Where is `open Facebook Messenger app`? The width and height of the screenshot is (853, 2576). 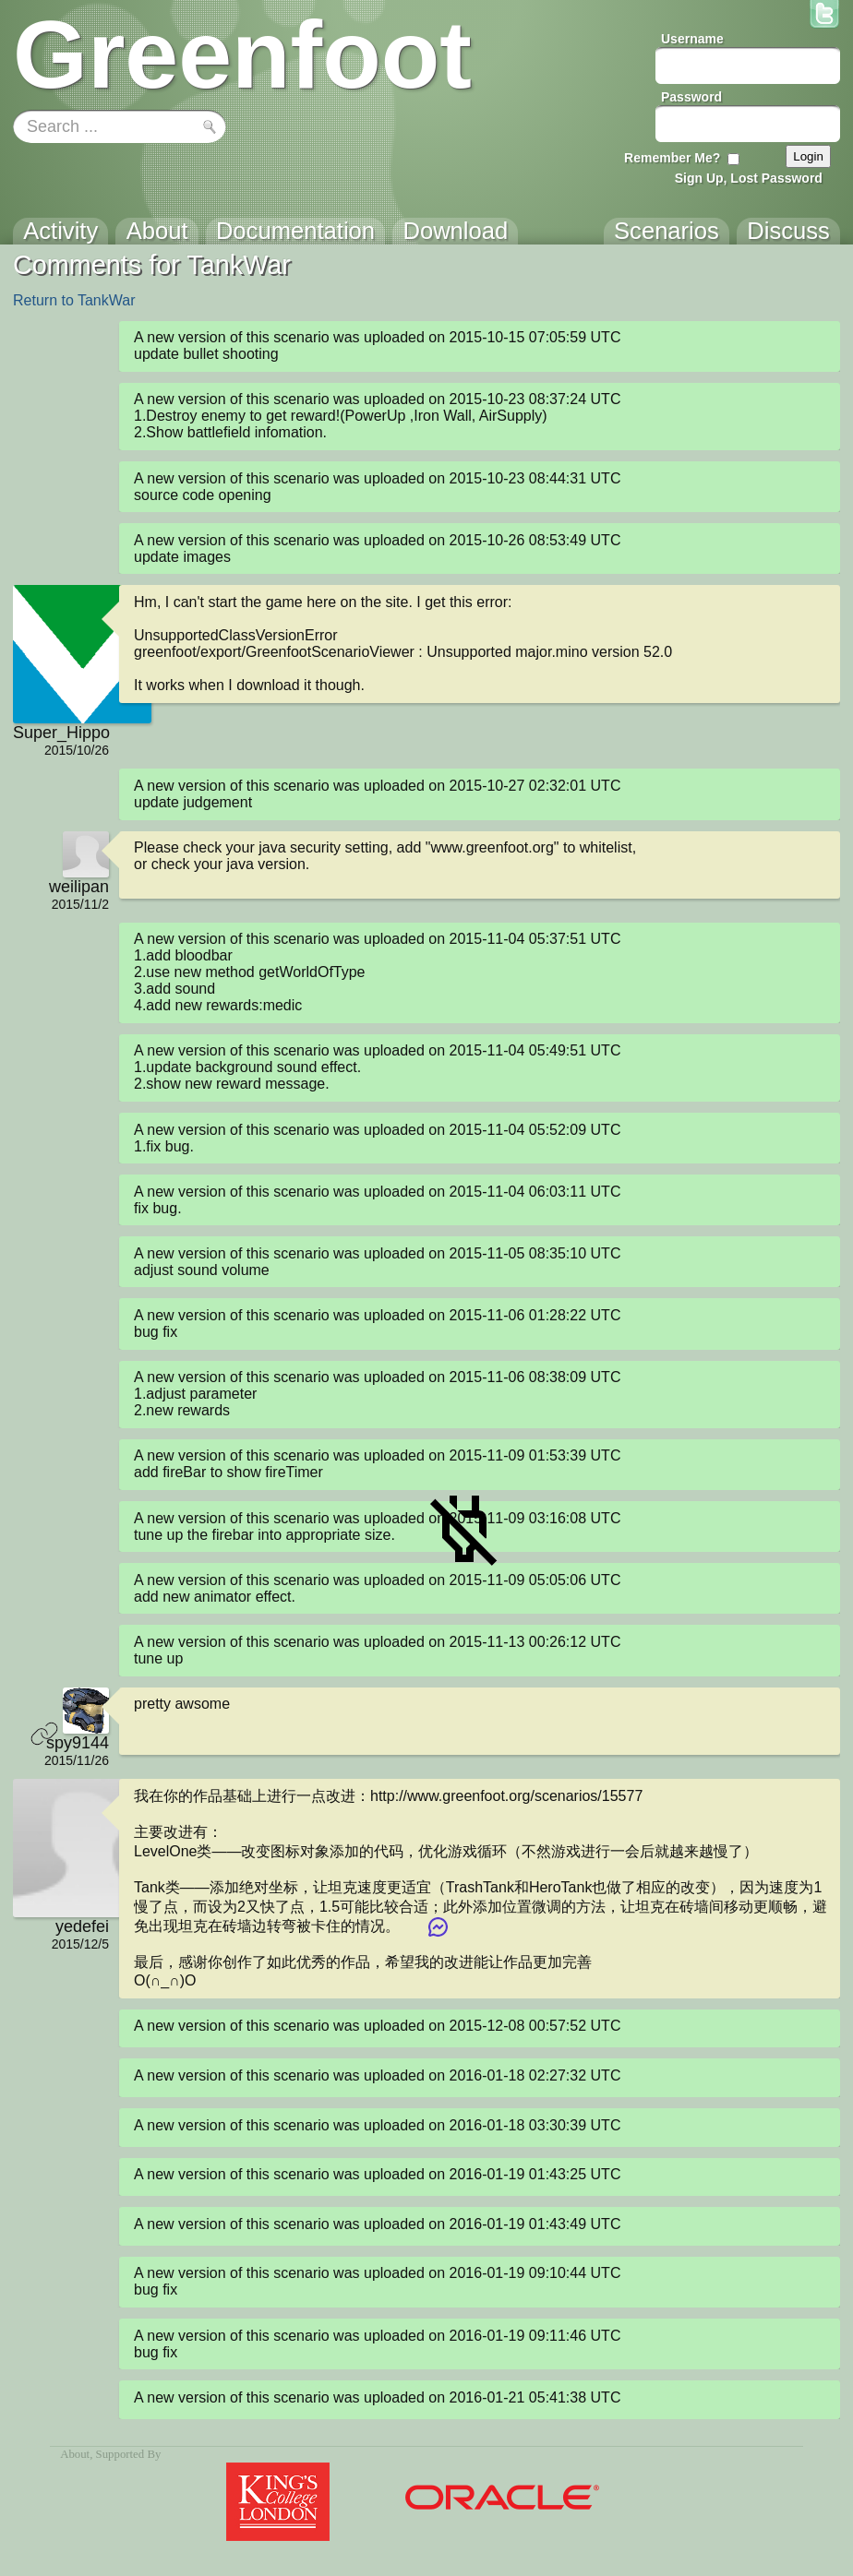 open Facebook Messenger app is located at coordinates (438, 1926).